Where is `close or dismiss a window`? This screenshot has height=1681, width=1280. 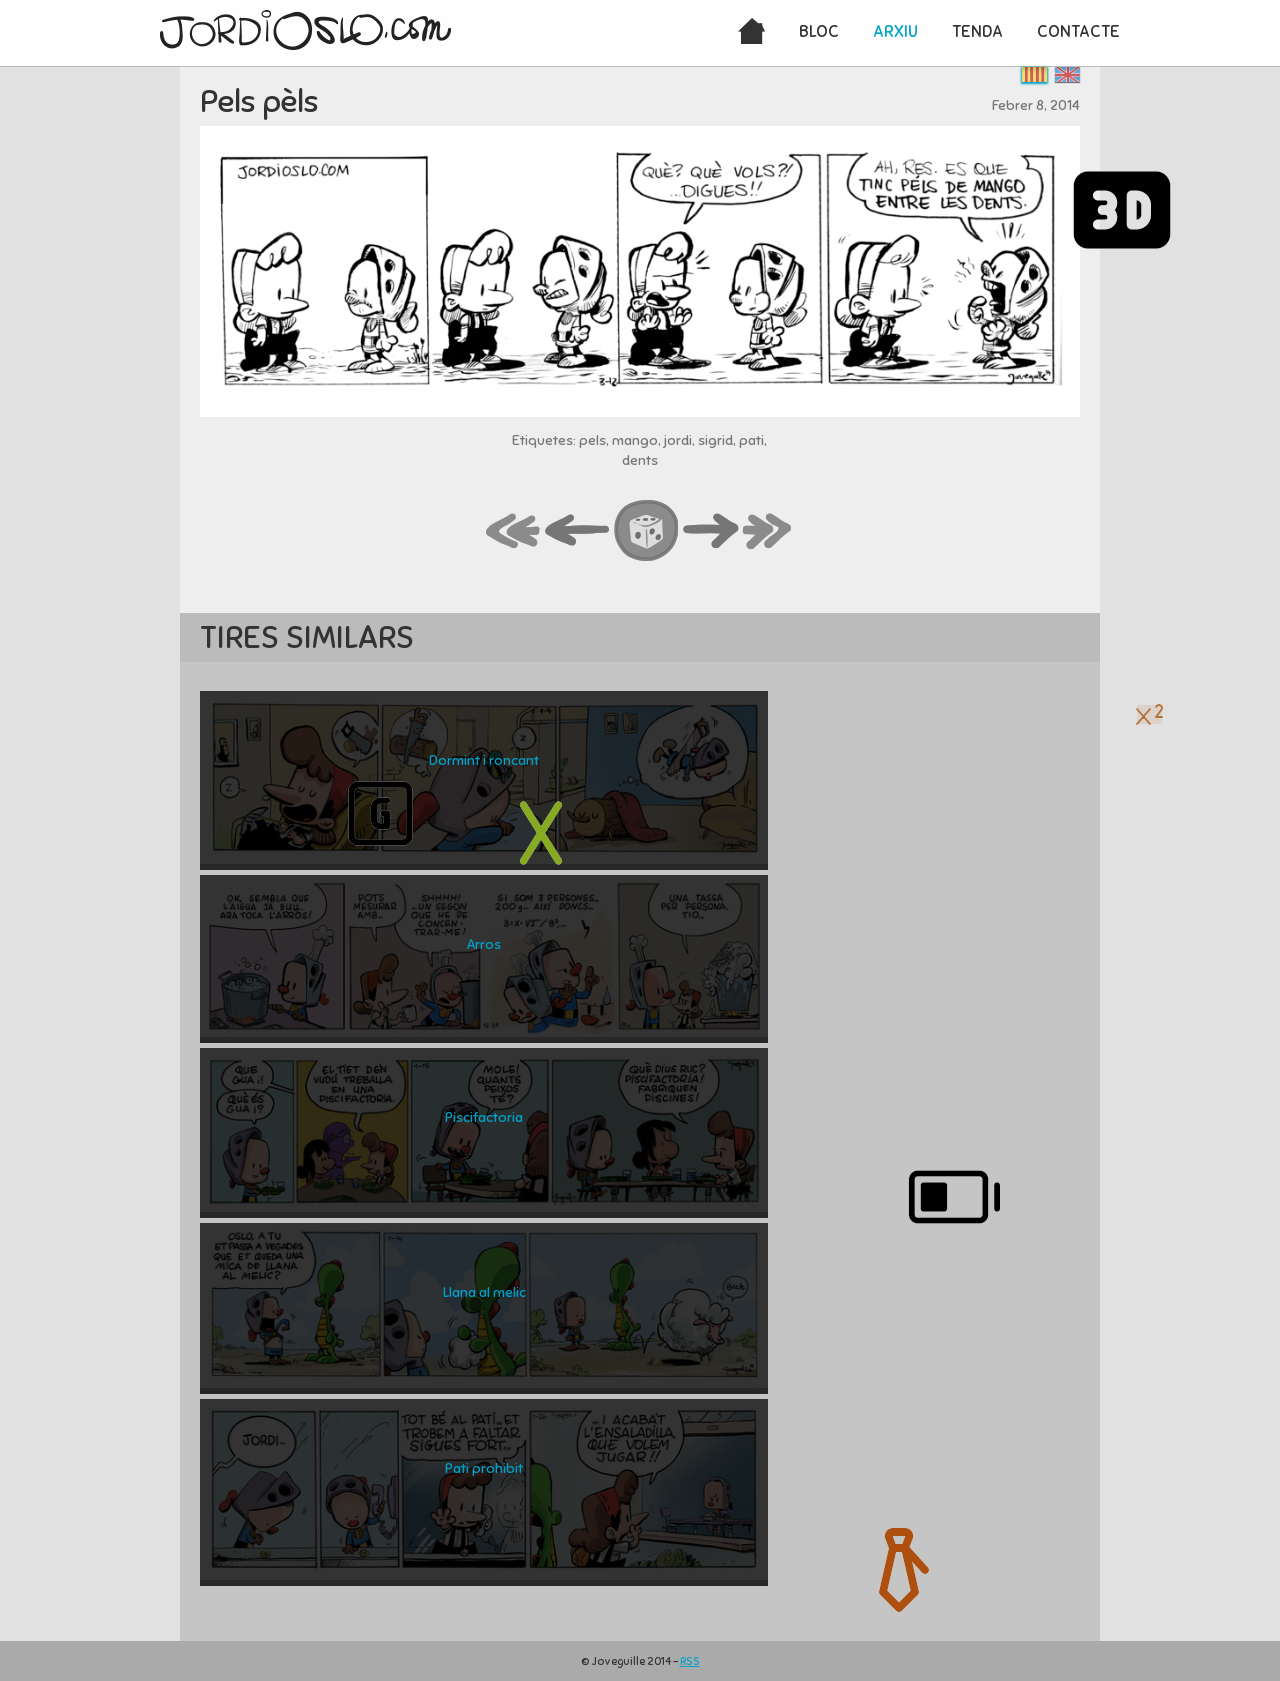
close or dismiss a window is located at coordinates (541, 833).